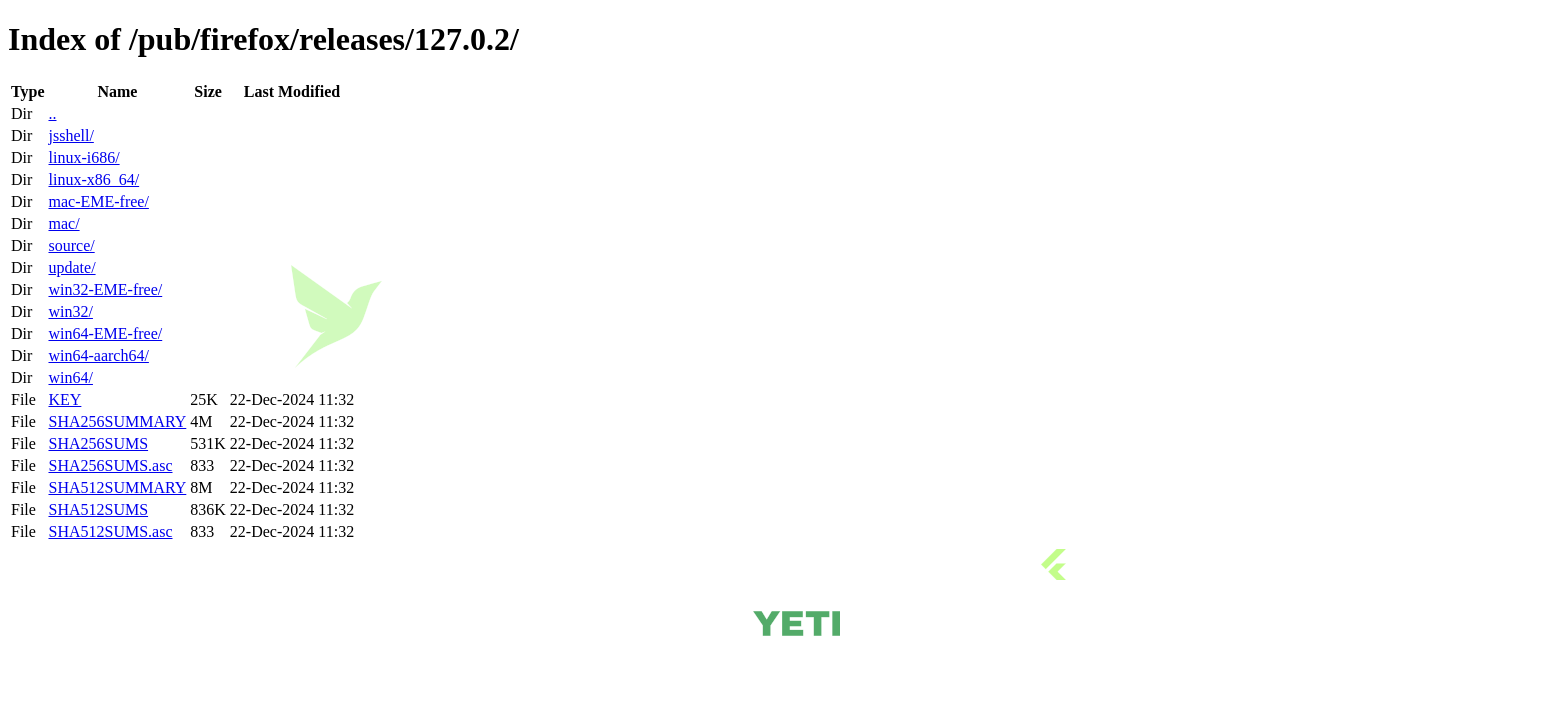 The width and height of the screenshot is (1568, 720). What do you see at coordinates (336, 316) in the screenshot?
I see `fauna database service logo` at bounding box center [336, 316].